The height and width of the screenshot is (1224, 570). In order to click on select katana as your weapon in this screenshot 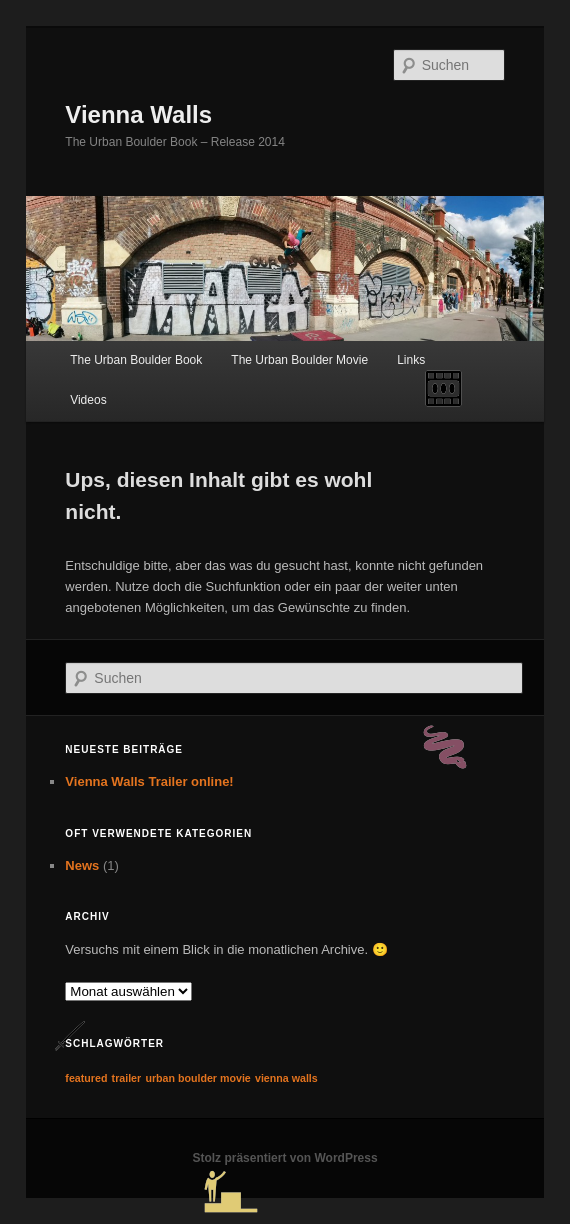, I will do `click(70, 1036)`.